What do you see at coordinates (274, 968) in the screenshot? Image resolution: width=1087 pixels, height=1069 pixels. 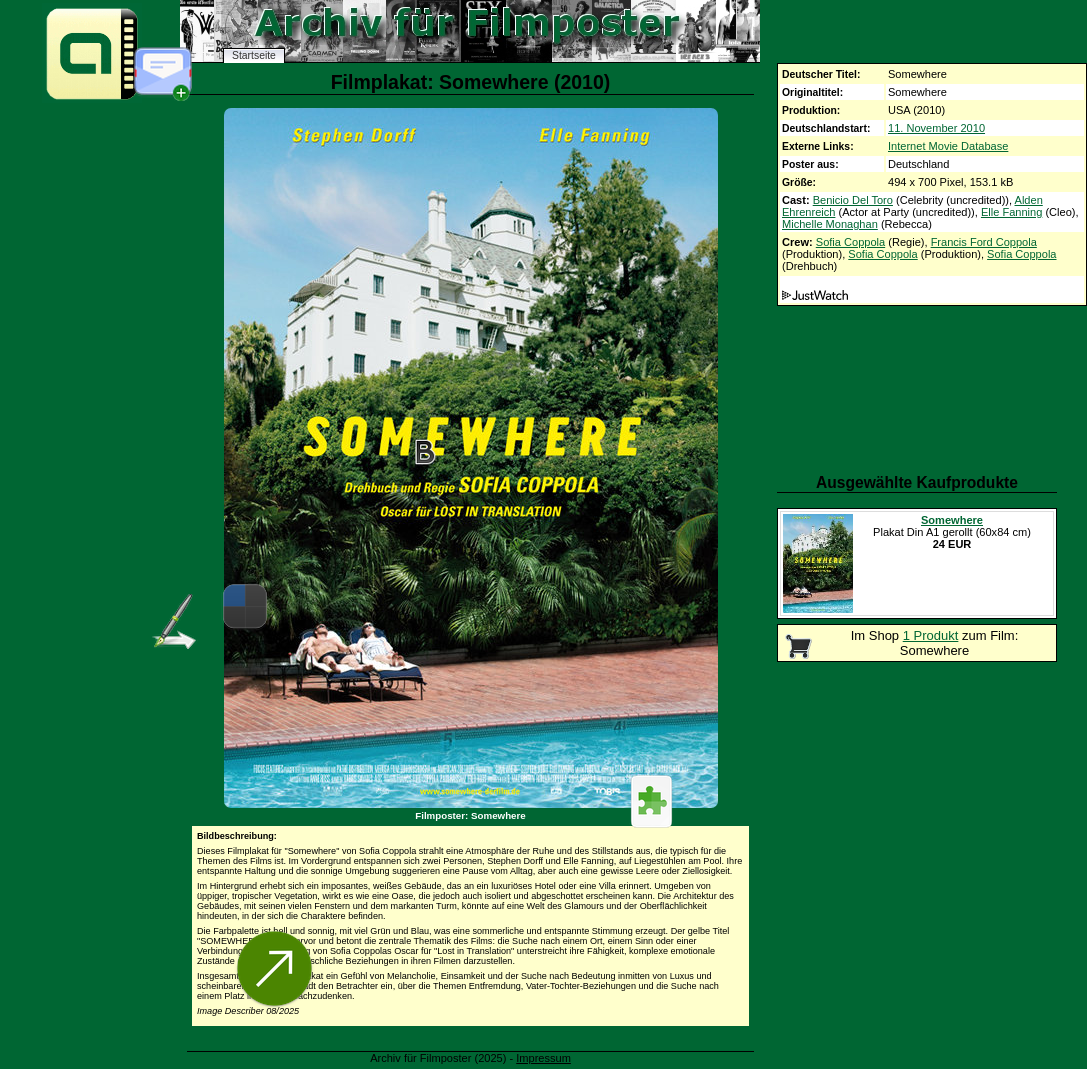 I see `indicates a symbolic link or shortcut to another file` at bounding box center [274, 968].